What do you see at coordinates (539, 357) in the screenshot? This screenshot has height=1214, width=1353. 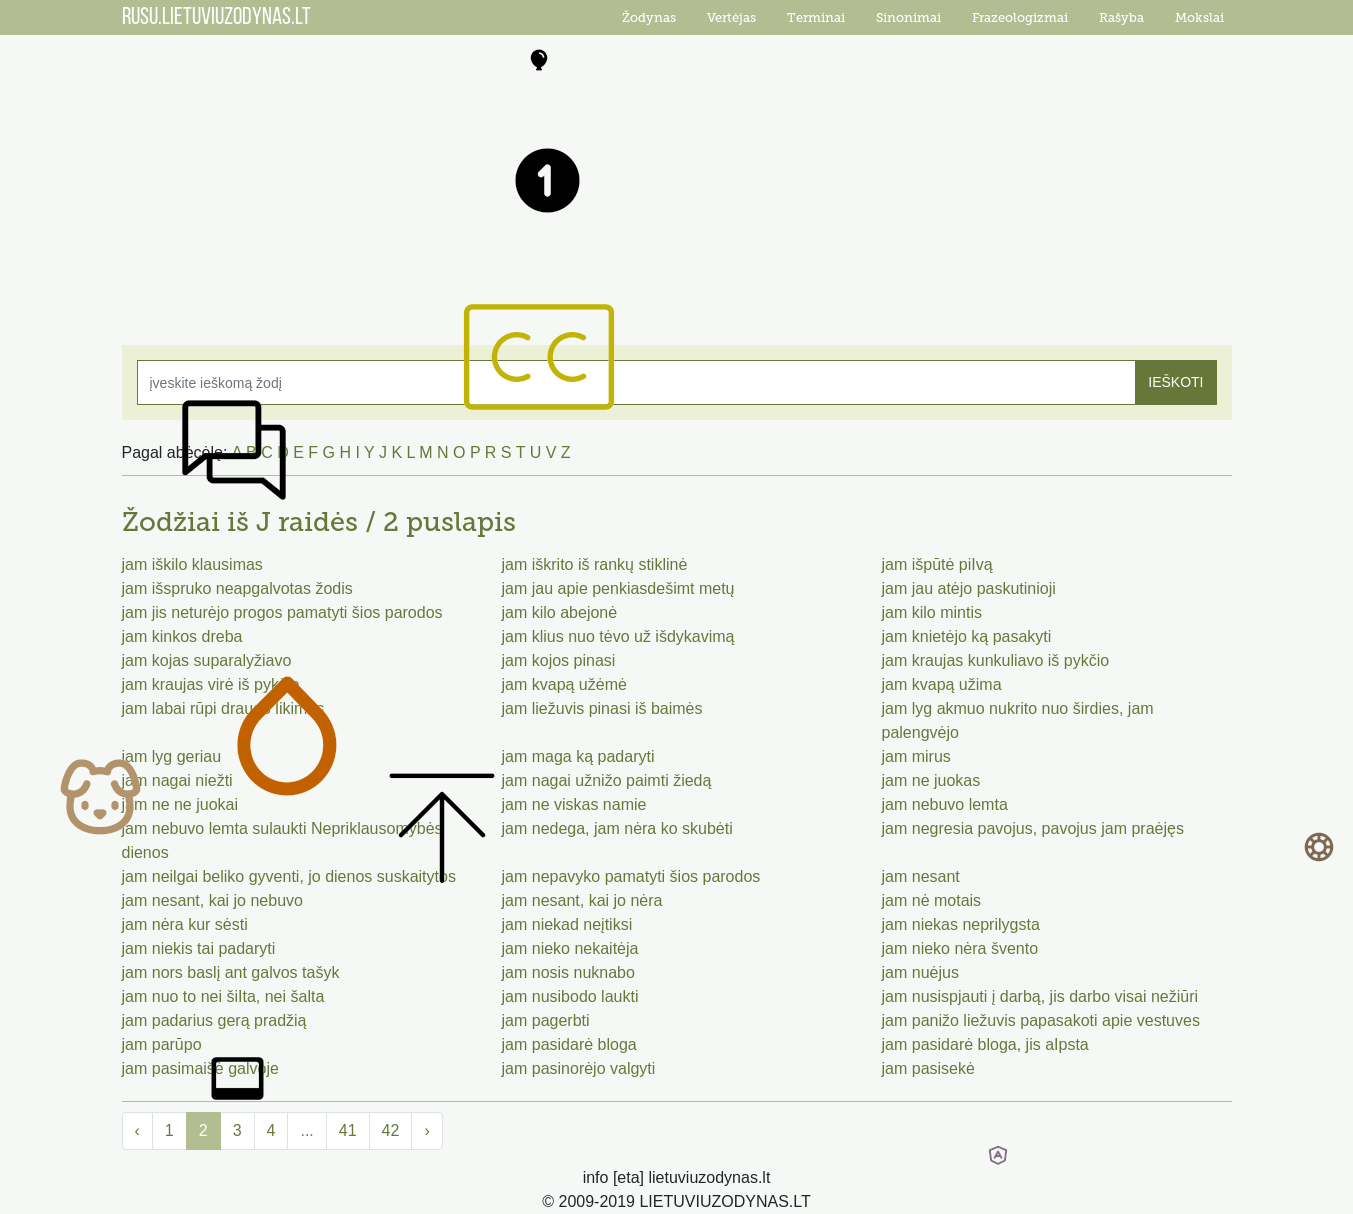 I see `enable closed captions for video content` at bounding box center [539, 357].